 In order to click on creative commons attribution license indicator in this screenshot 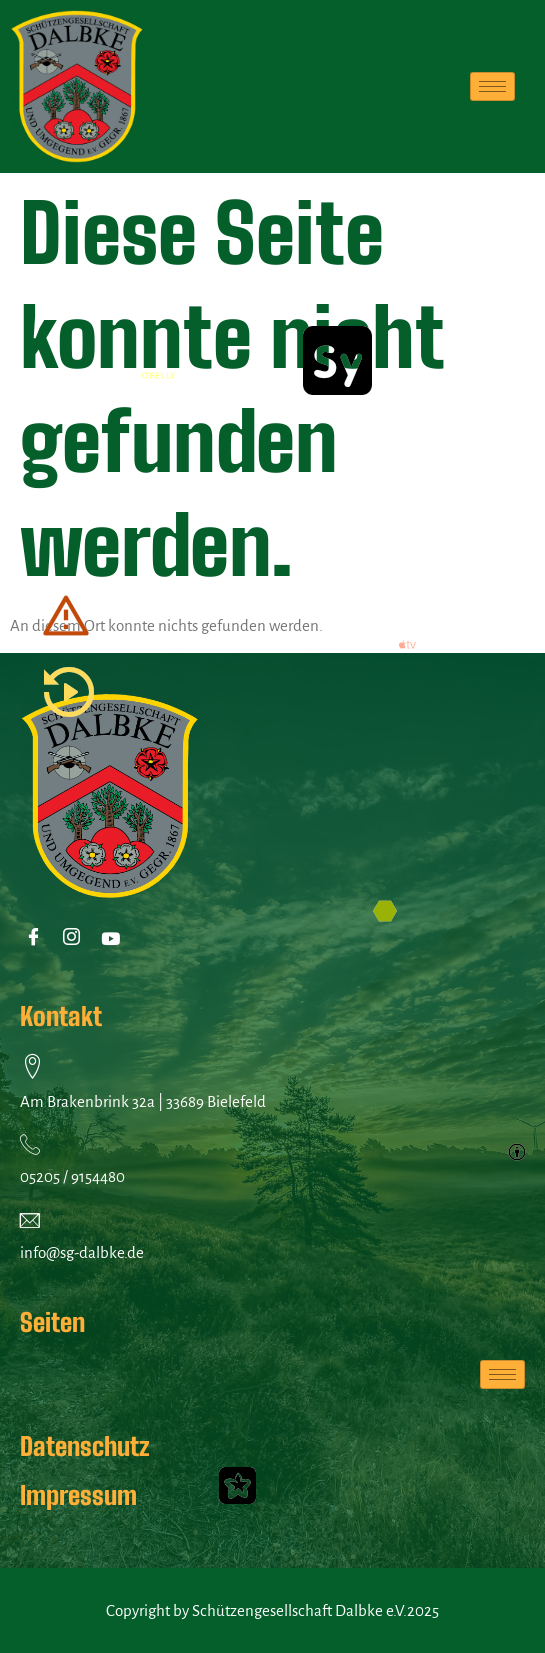, I will do `click(517, 1152)`.